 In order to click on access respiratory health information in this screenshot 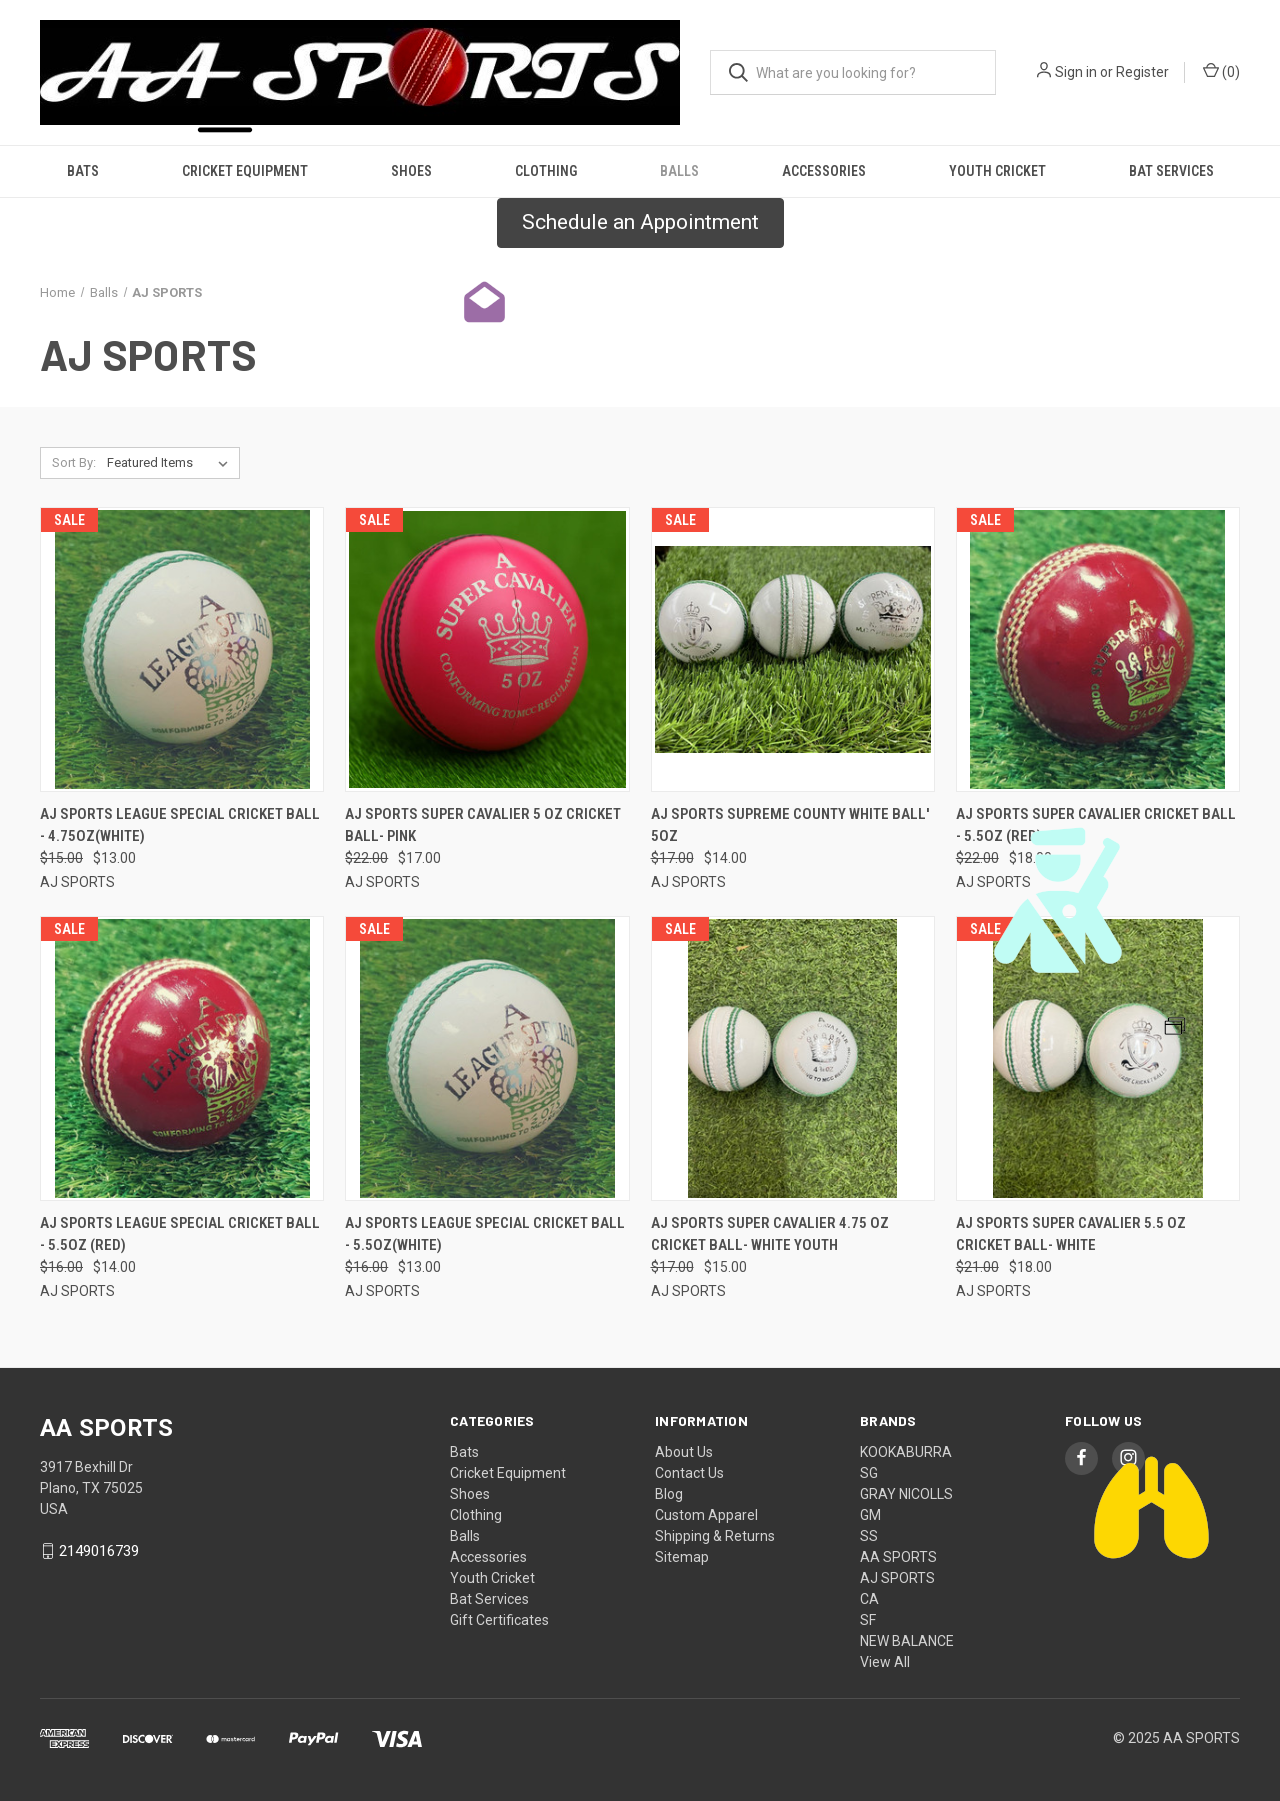, I will do `click(1151, 1507)`.